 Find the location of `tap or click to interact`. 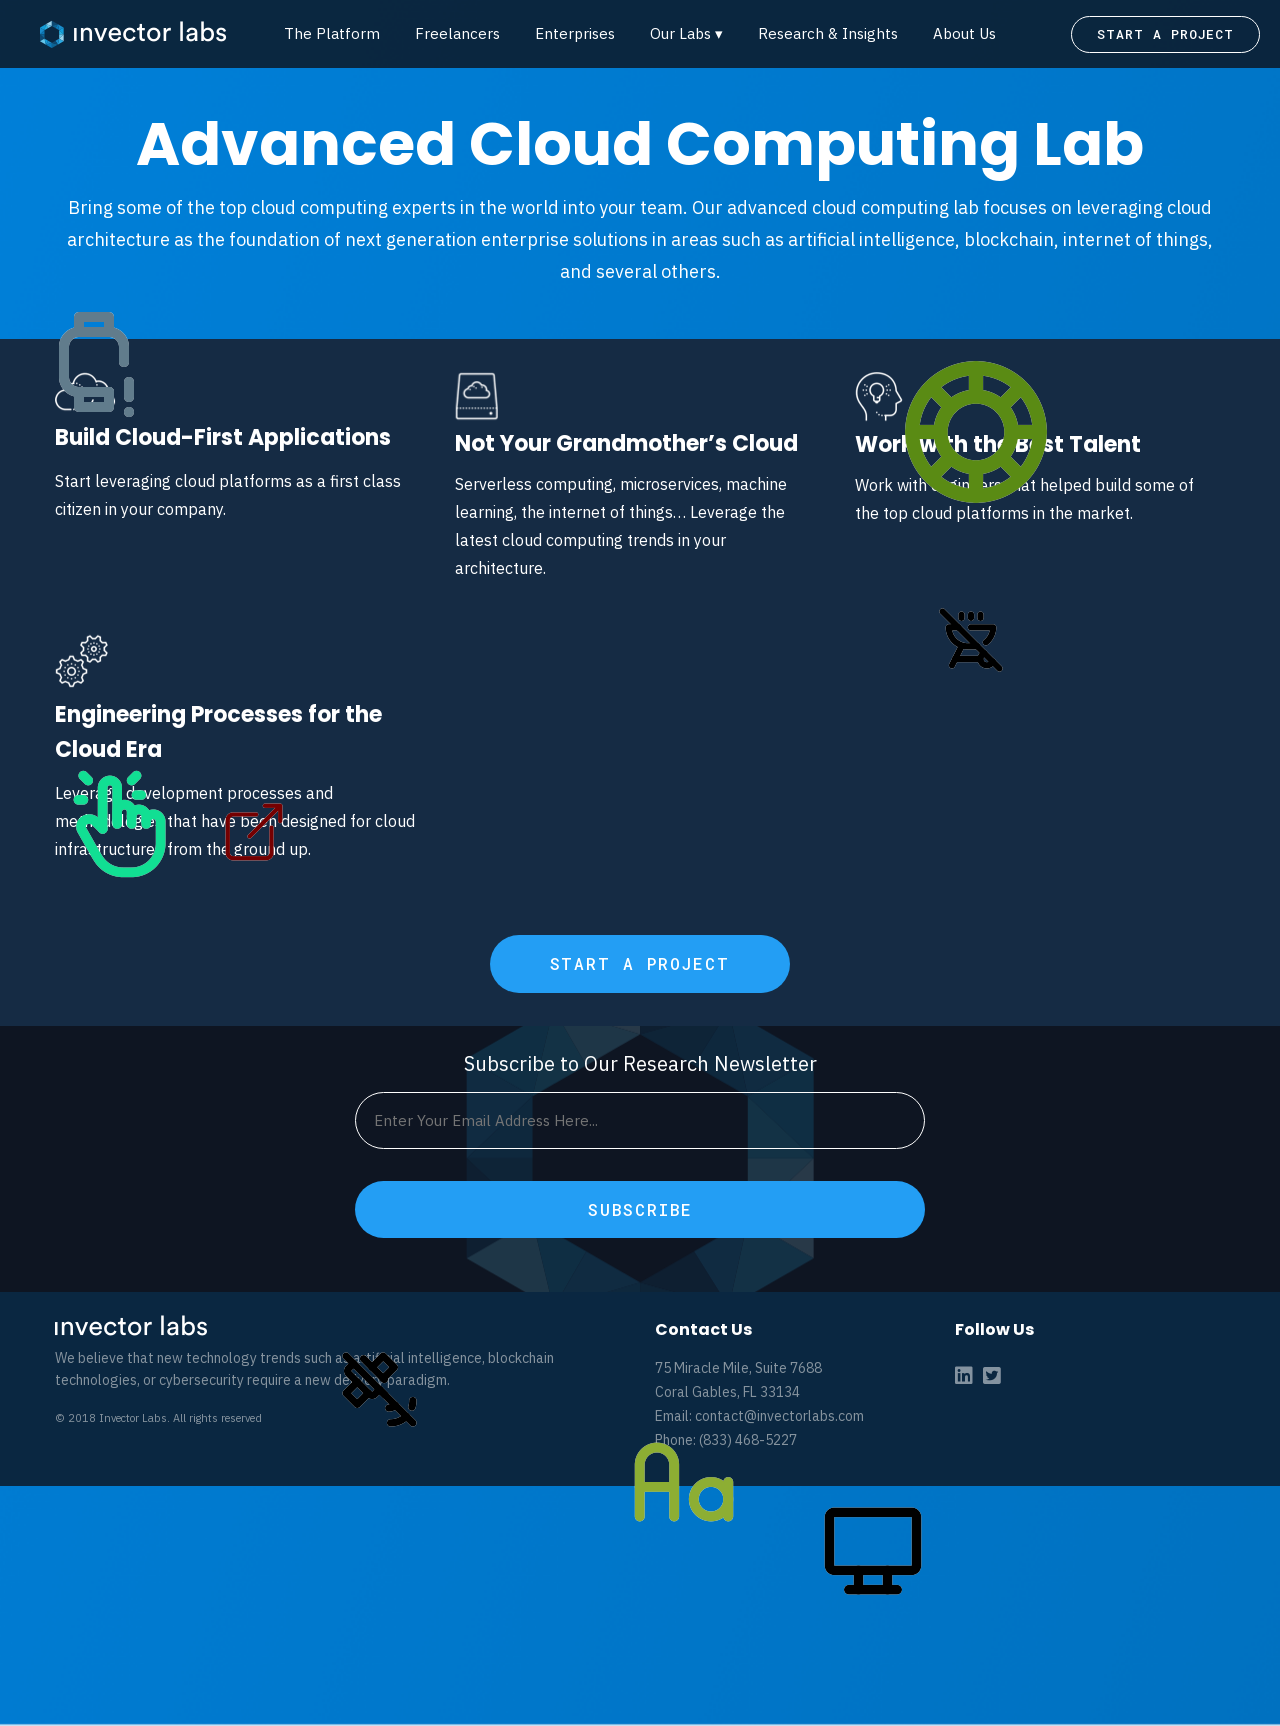

tap or click to interact is located at coordinates (122, 824).